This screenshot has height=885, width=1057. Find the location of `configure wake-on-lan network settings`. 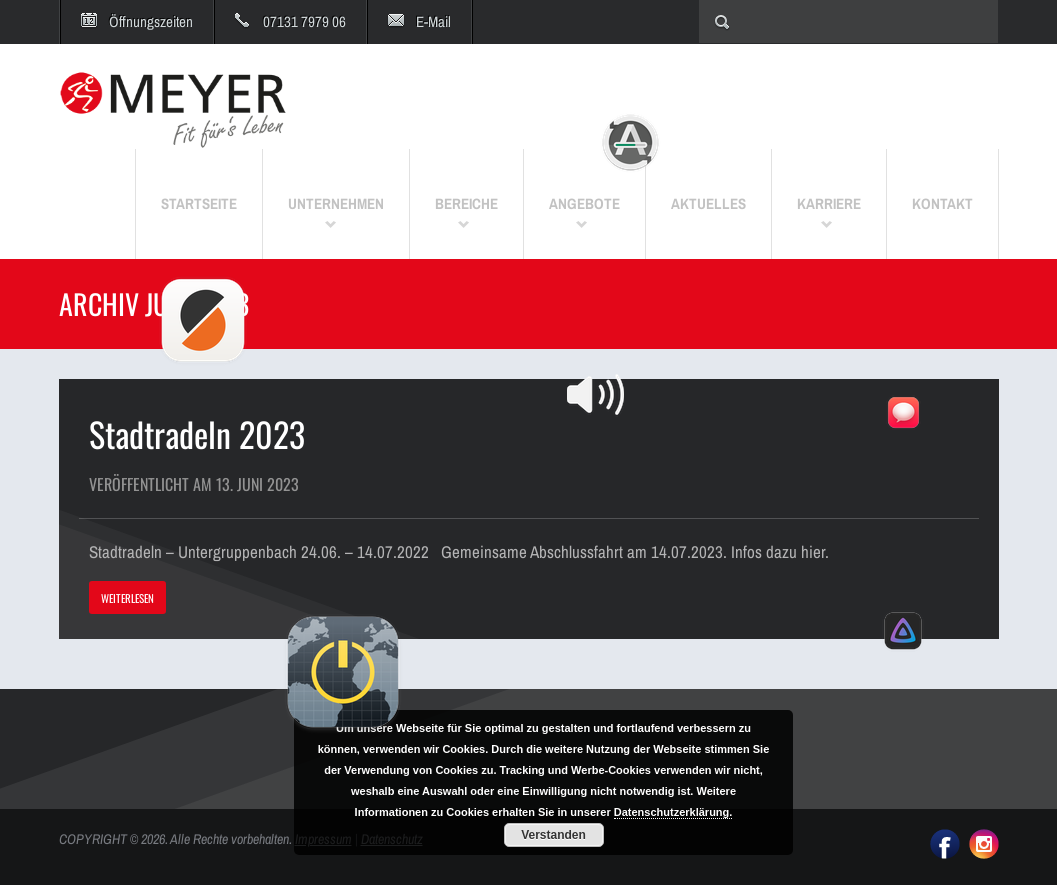

configure wake-on-lan network settings is located at coordinates (343, 672).